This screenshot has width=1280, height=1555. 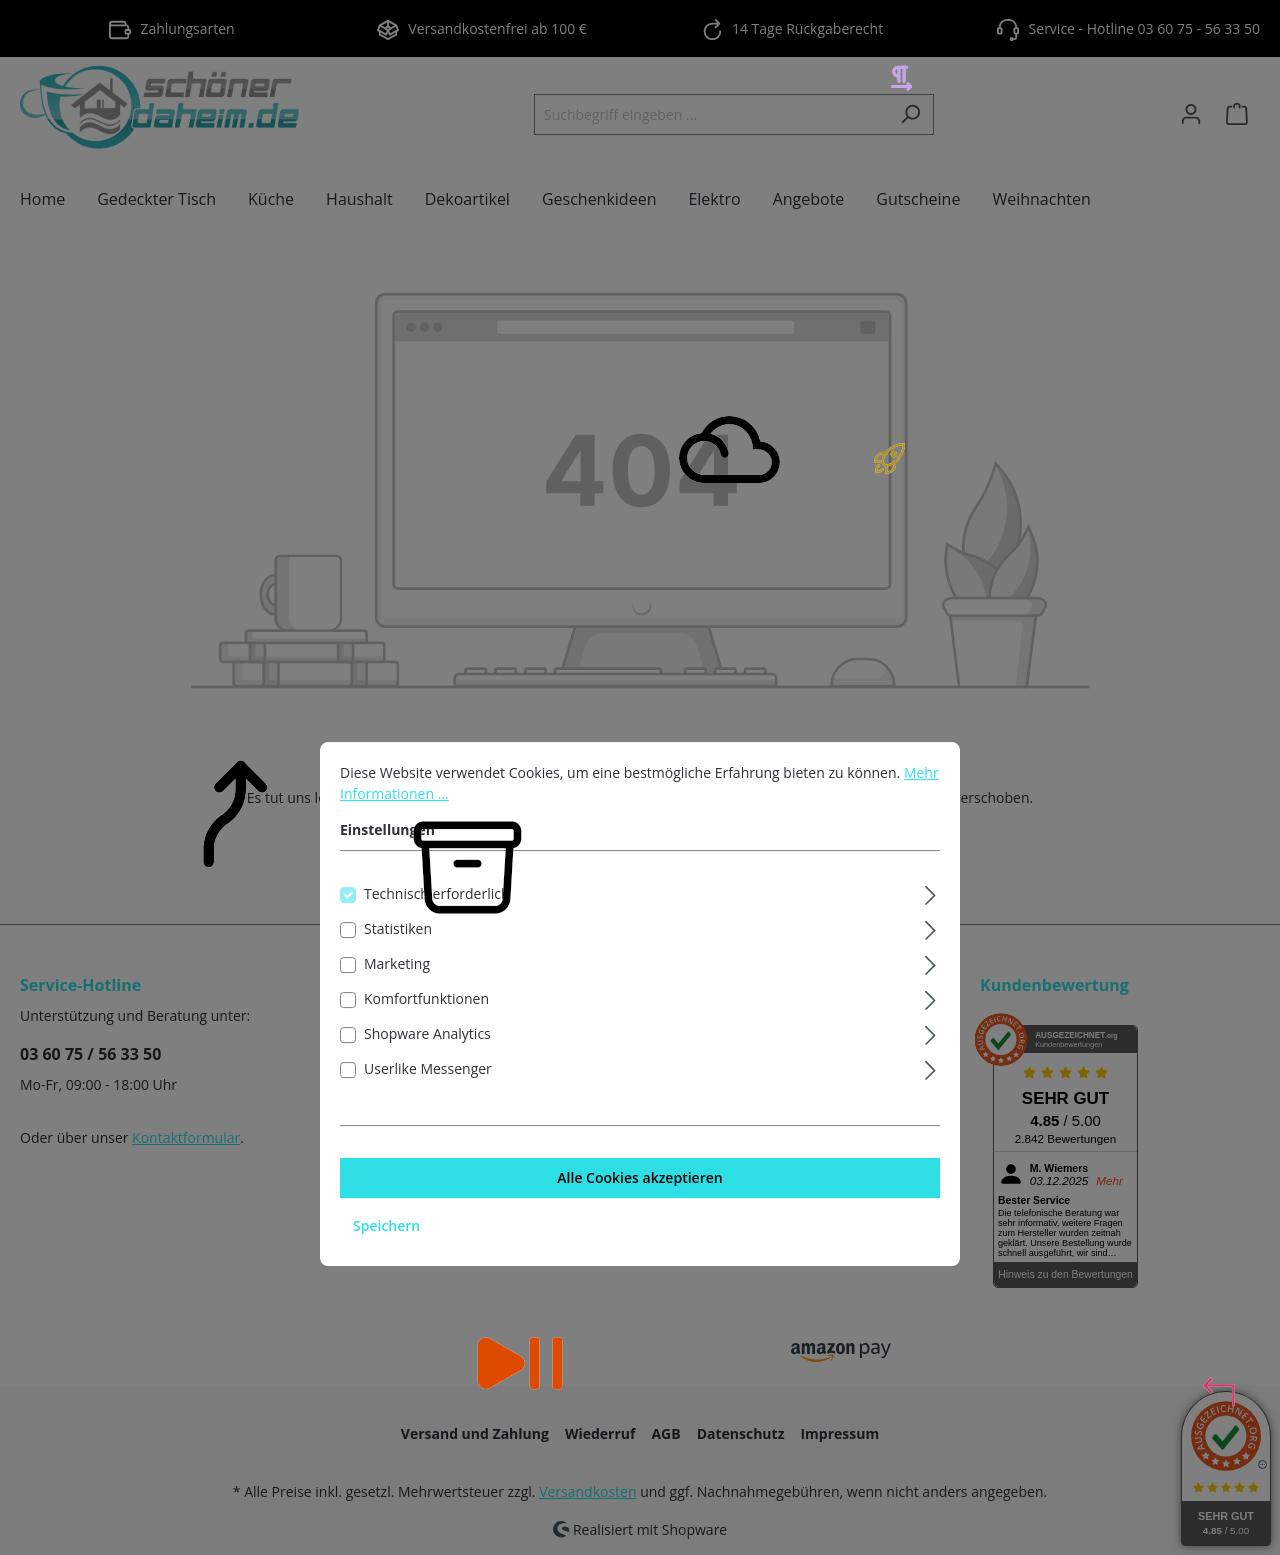 I want to click on indicates cloud storage or services, so click(x=729, y=449).